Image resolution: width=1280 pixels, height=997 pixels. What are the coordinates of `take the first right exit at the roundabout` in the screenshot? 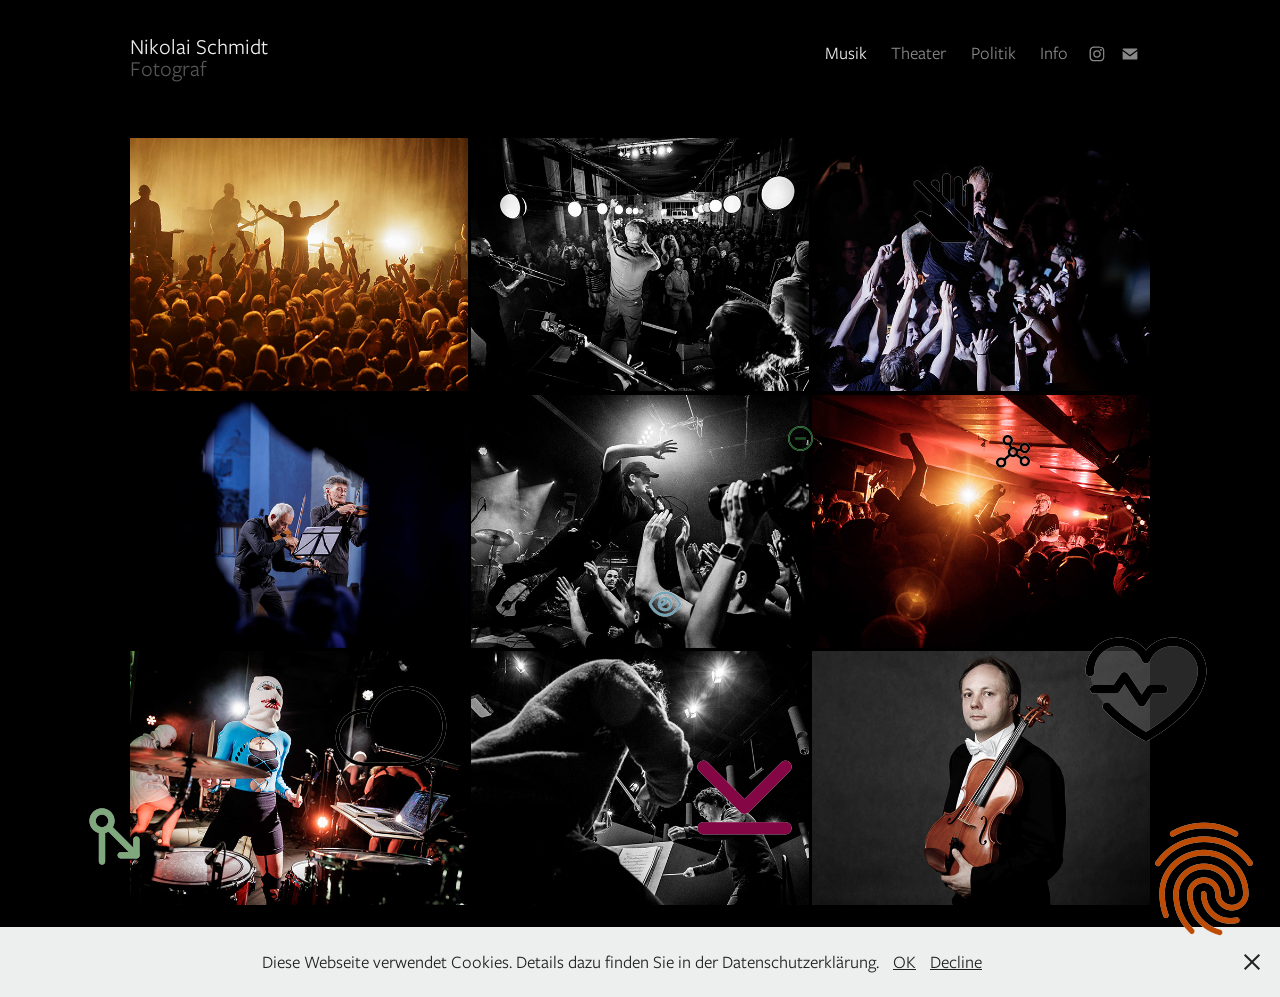 It's located at (114, 836).